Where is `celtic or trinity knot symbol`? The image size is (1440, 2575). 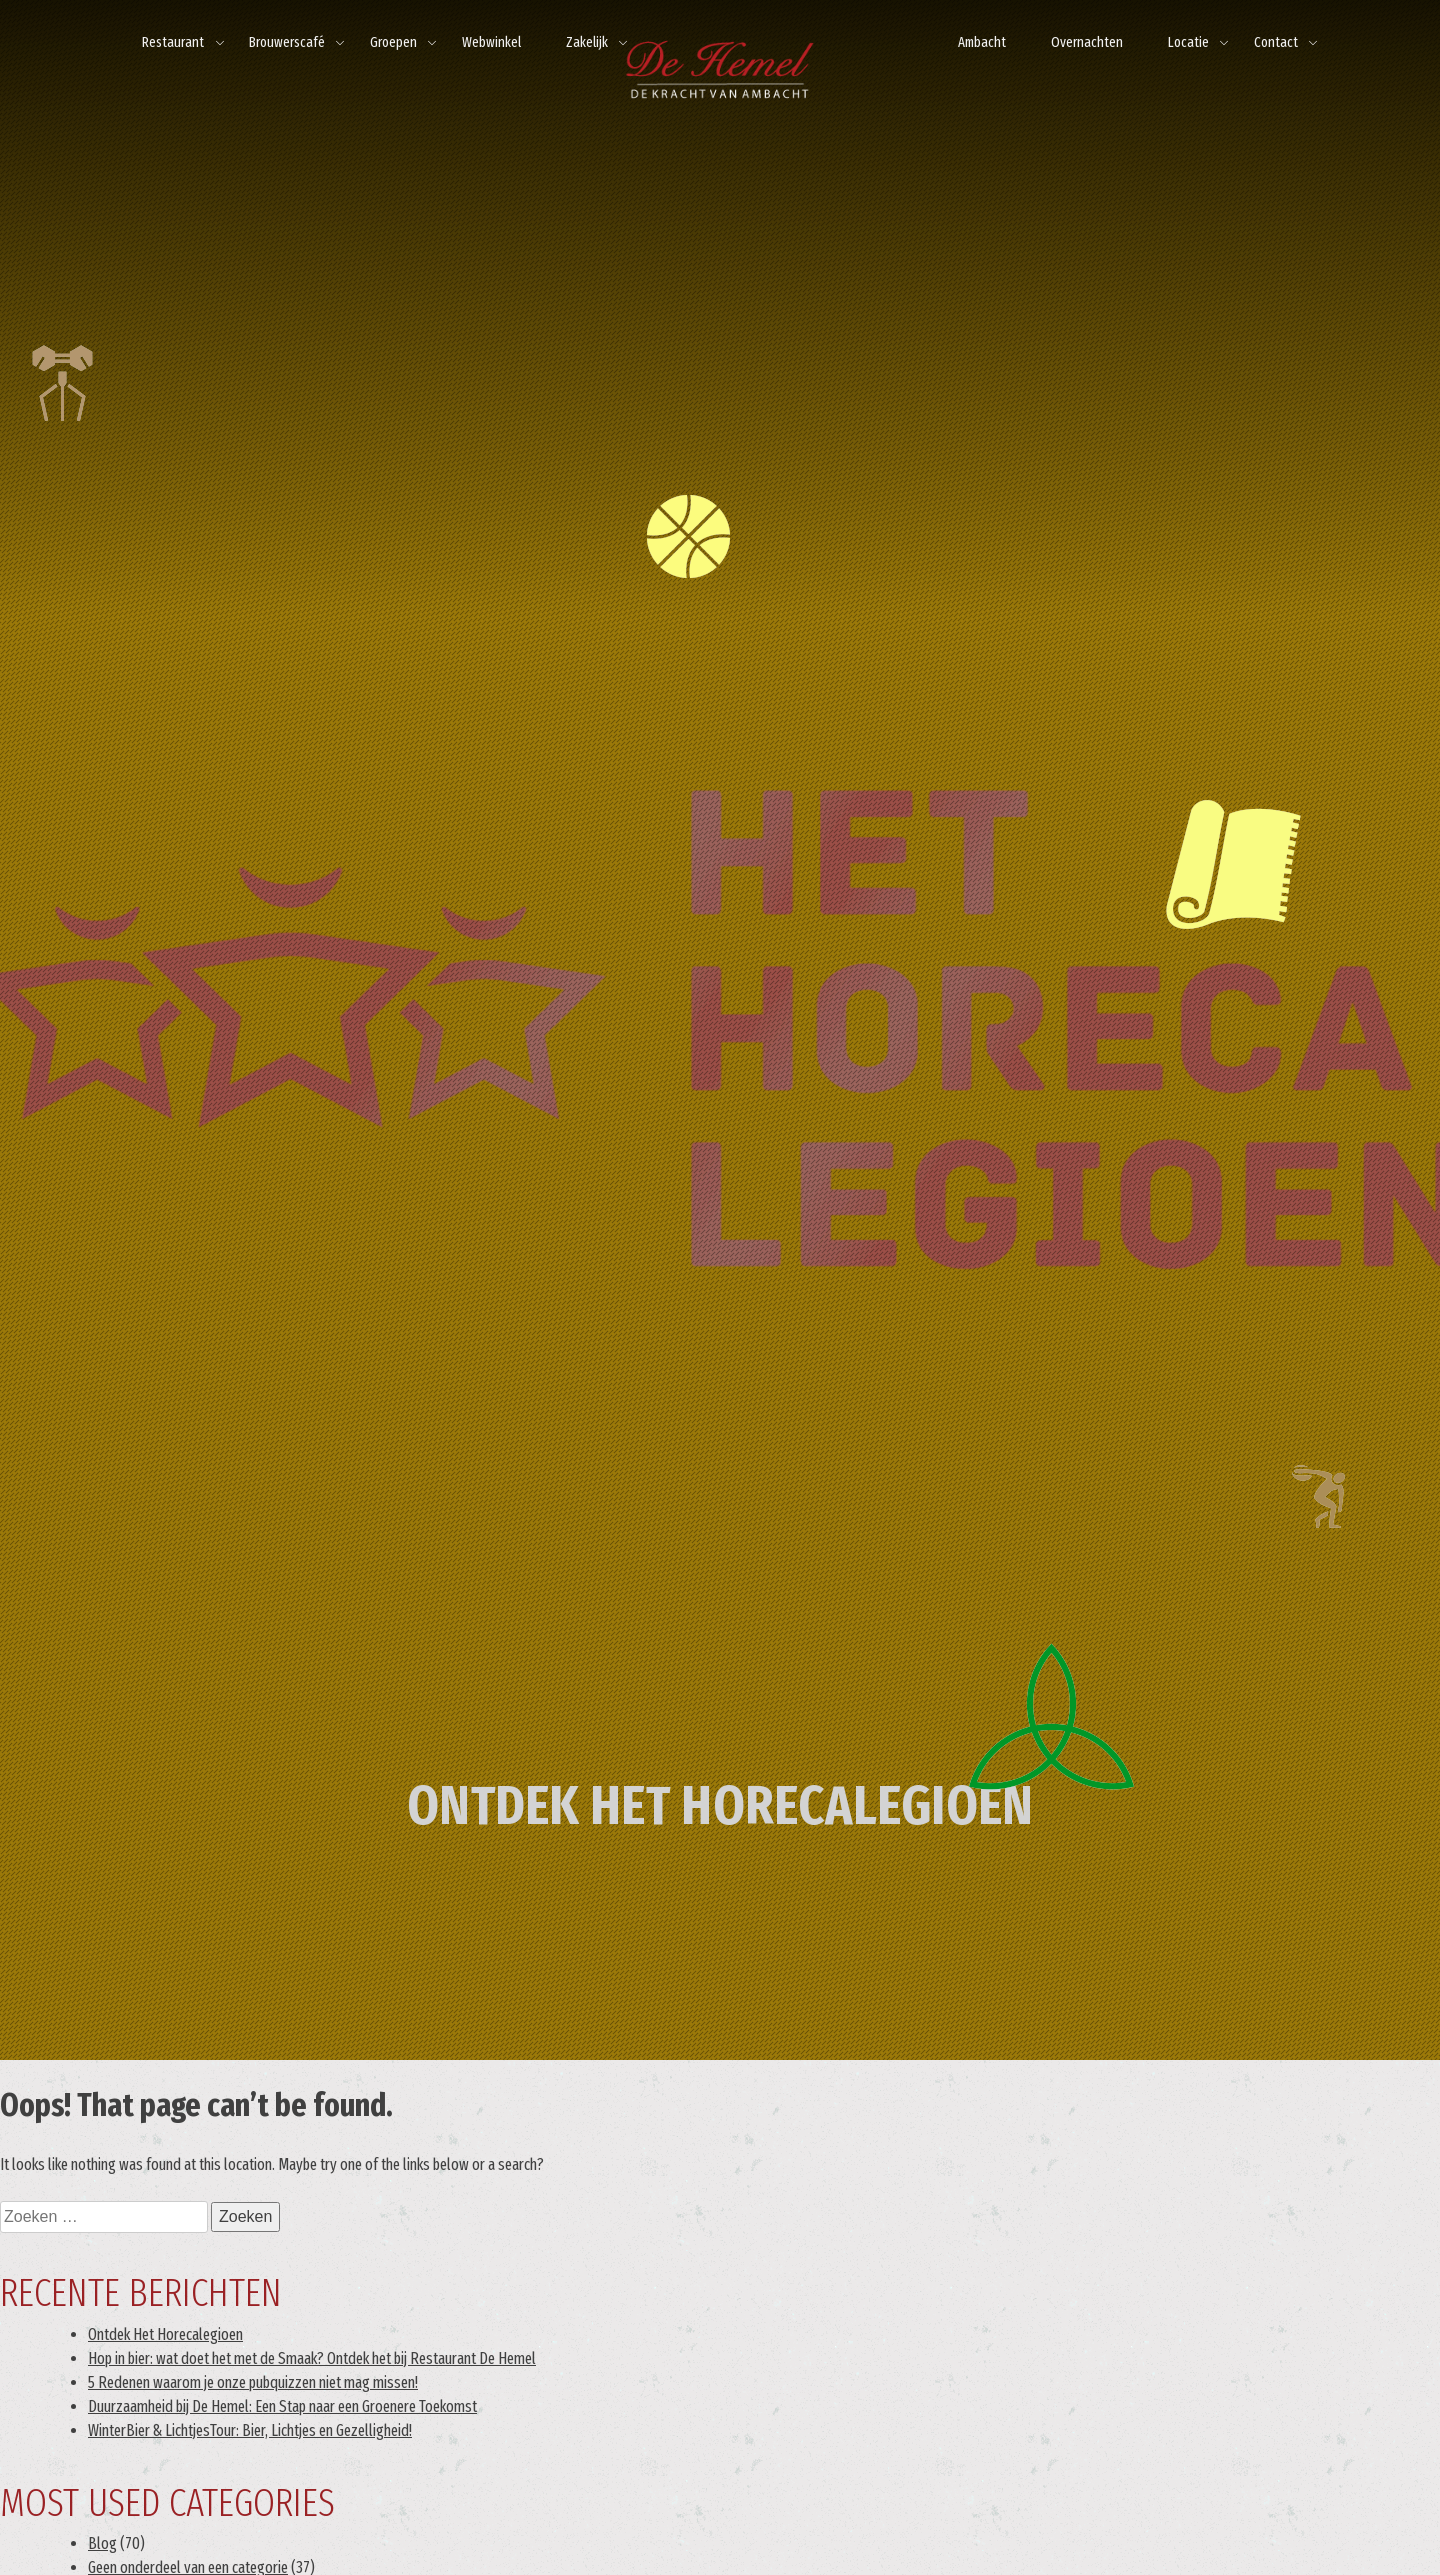
celtic or trinity knot symbol is located at coordinates (1051, 1716).